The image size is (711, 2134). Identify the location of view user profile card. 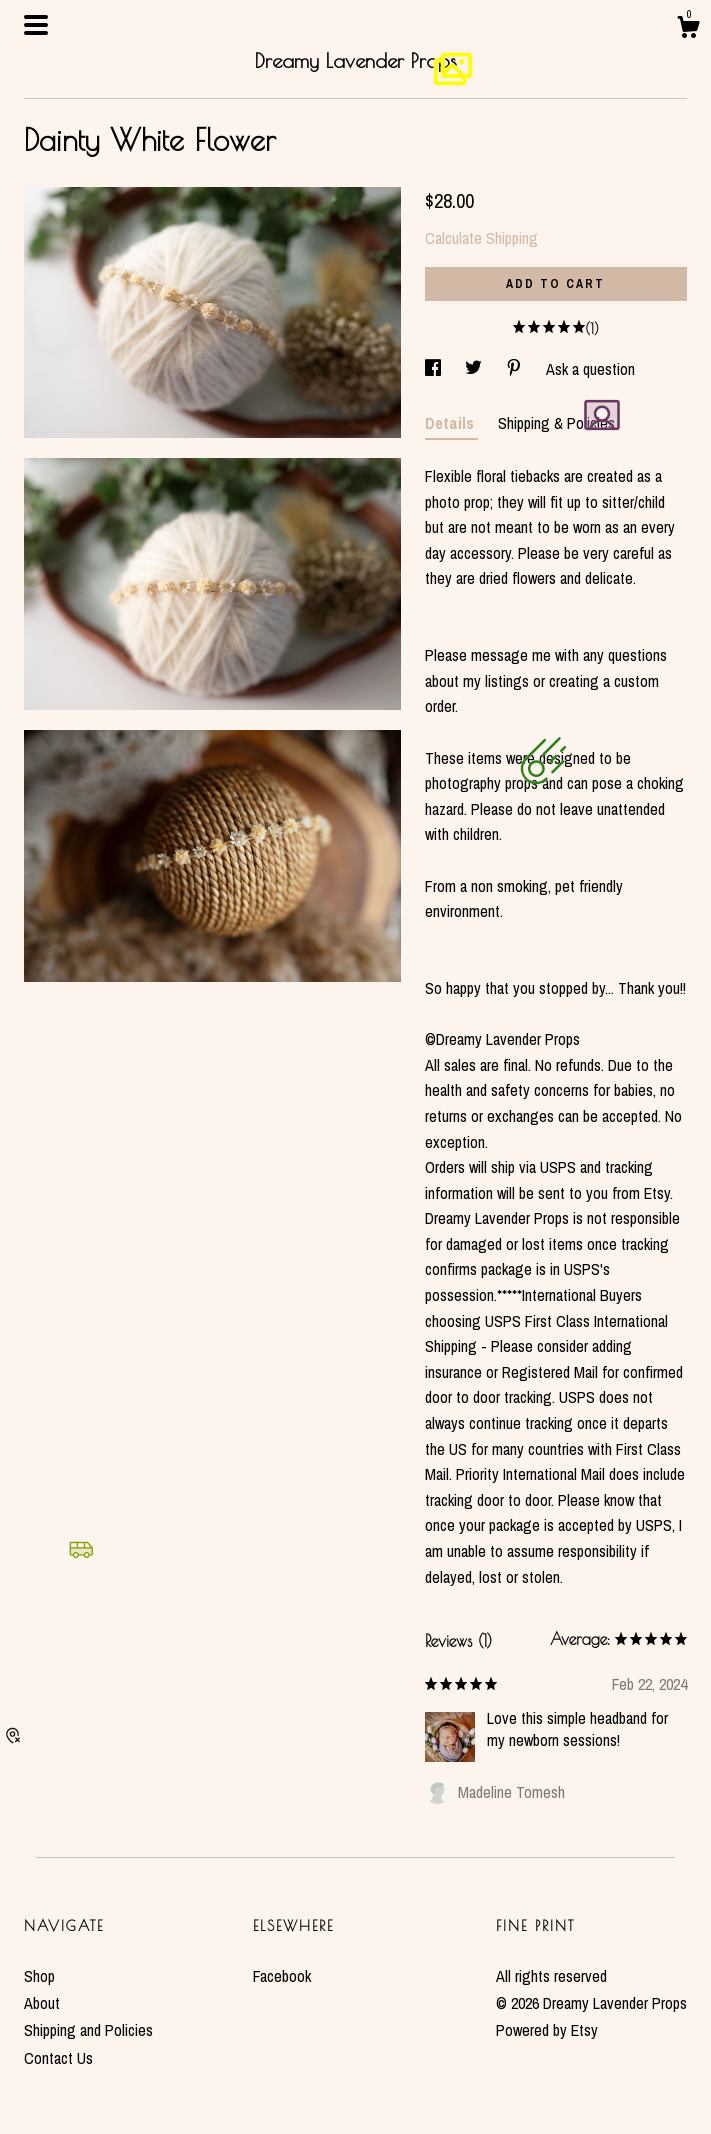
(602, 415).